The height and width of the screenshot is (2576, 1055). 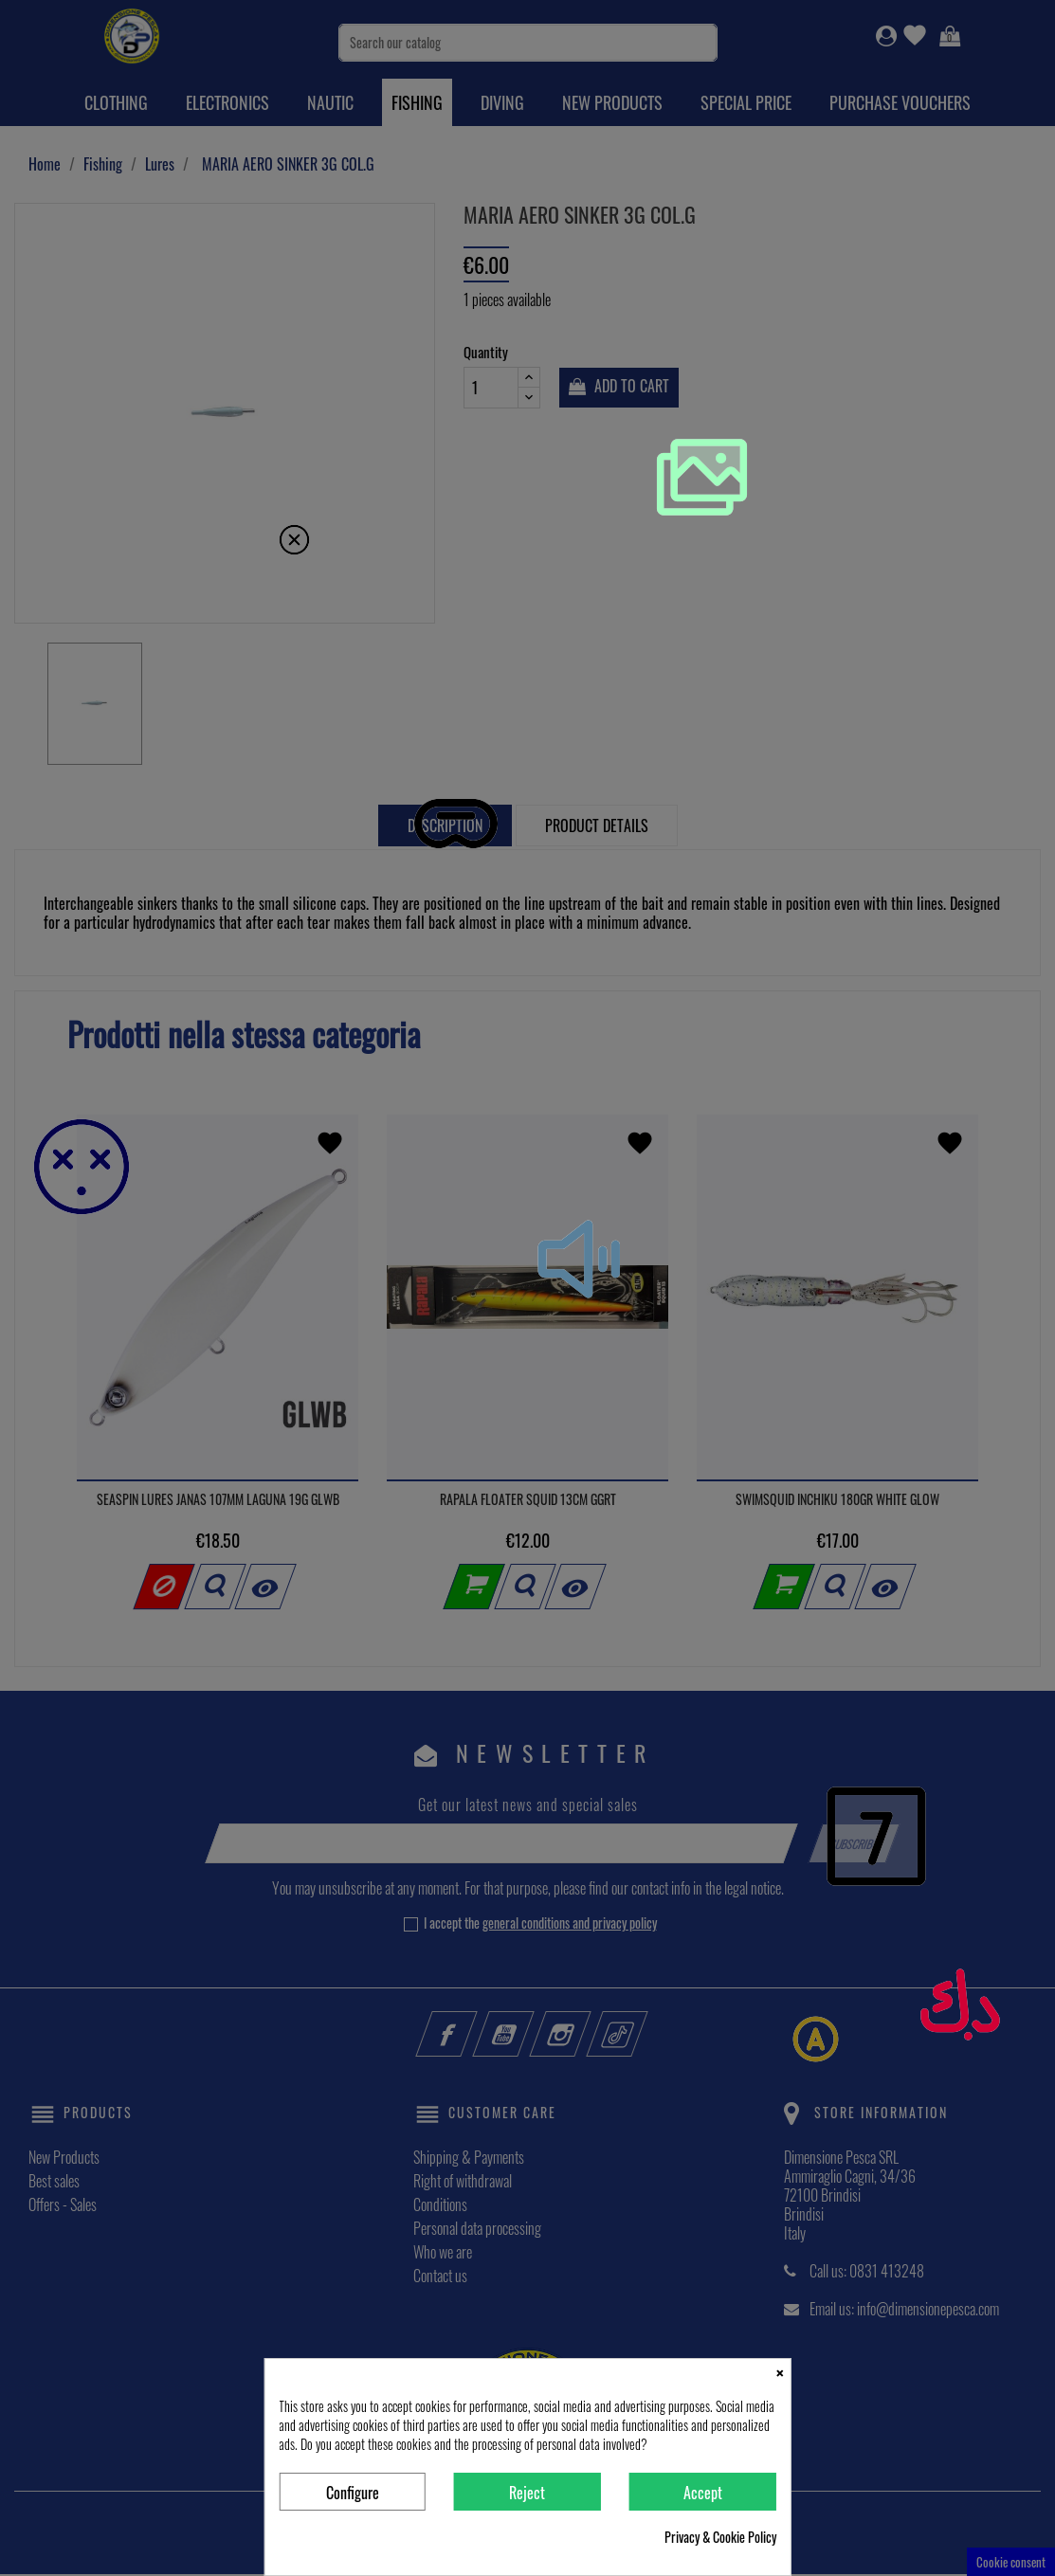 I want to click on close or dismiss a dialog, so click(x=294, y=539).